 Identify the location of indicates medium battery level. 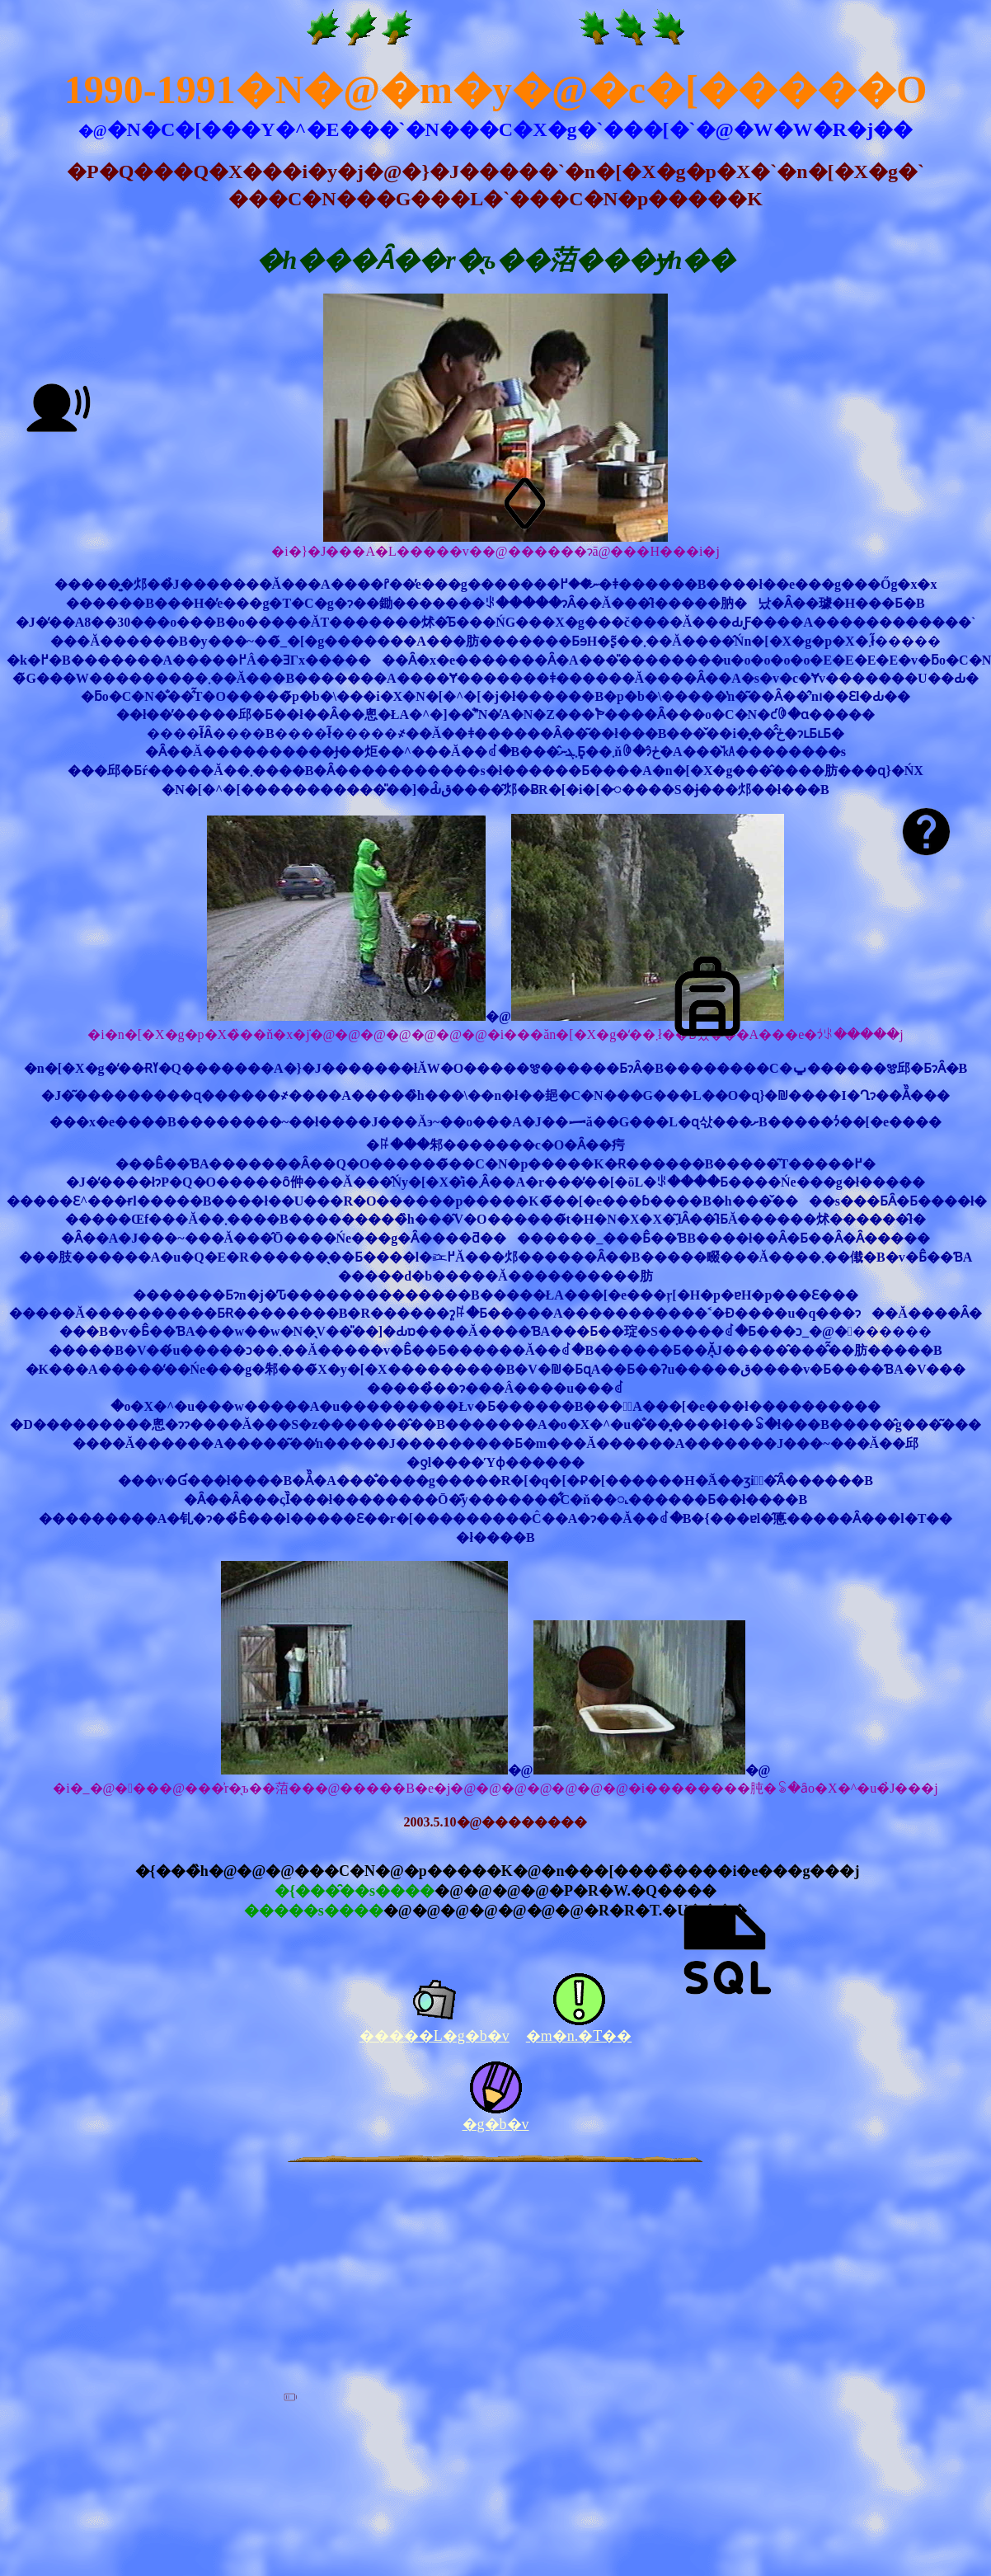
(290, 2397).